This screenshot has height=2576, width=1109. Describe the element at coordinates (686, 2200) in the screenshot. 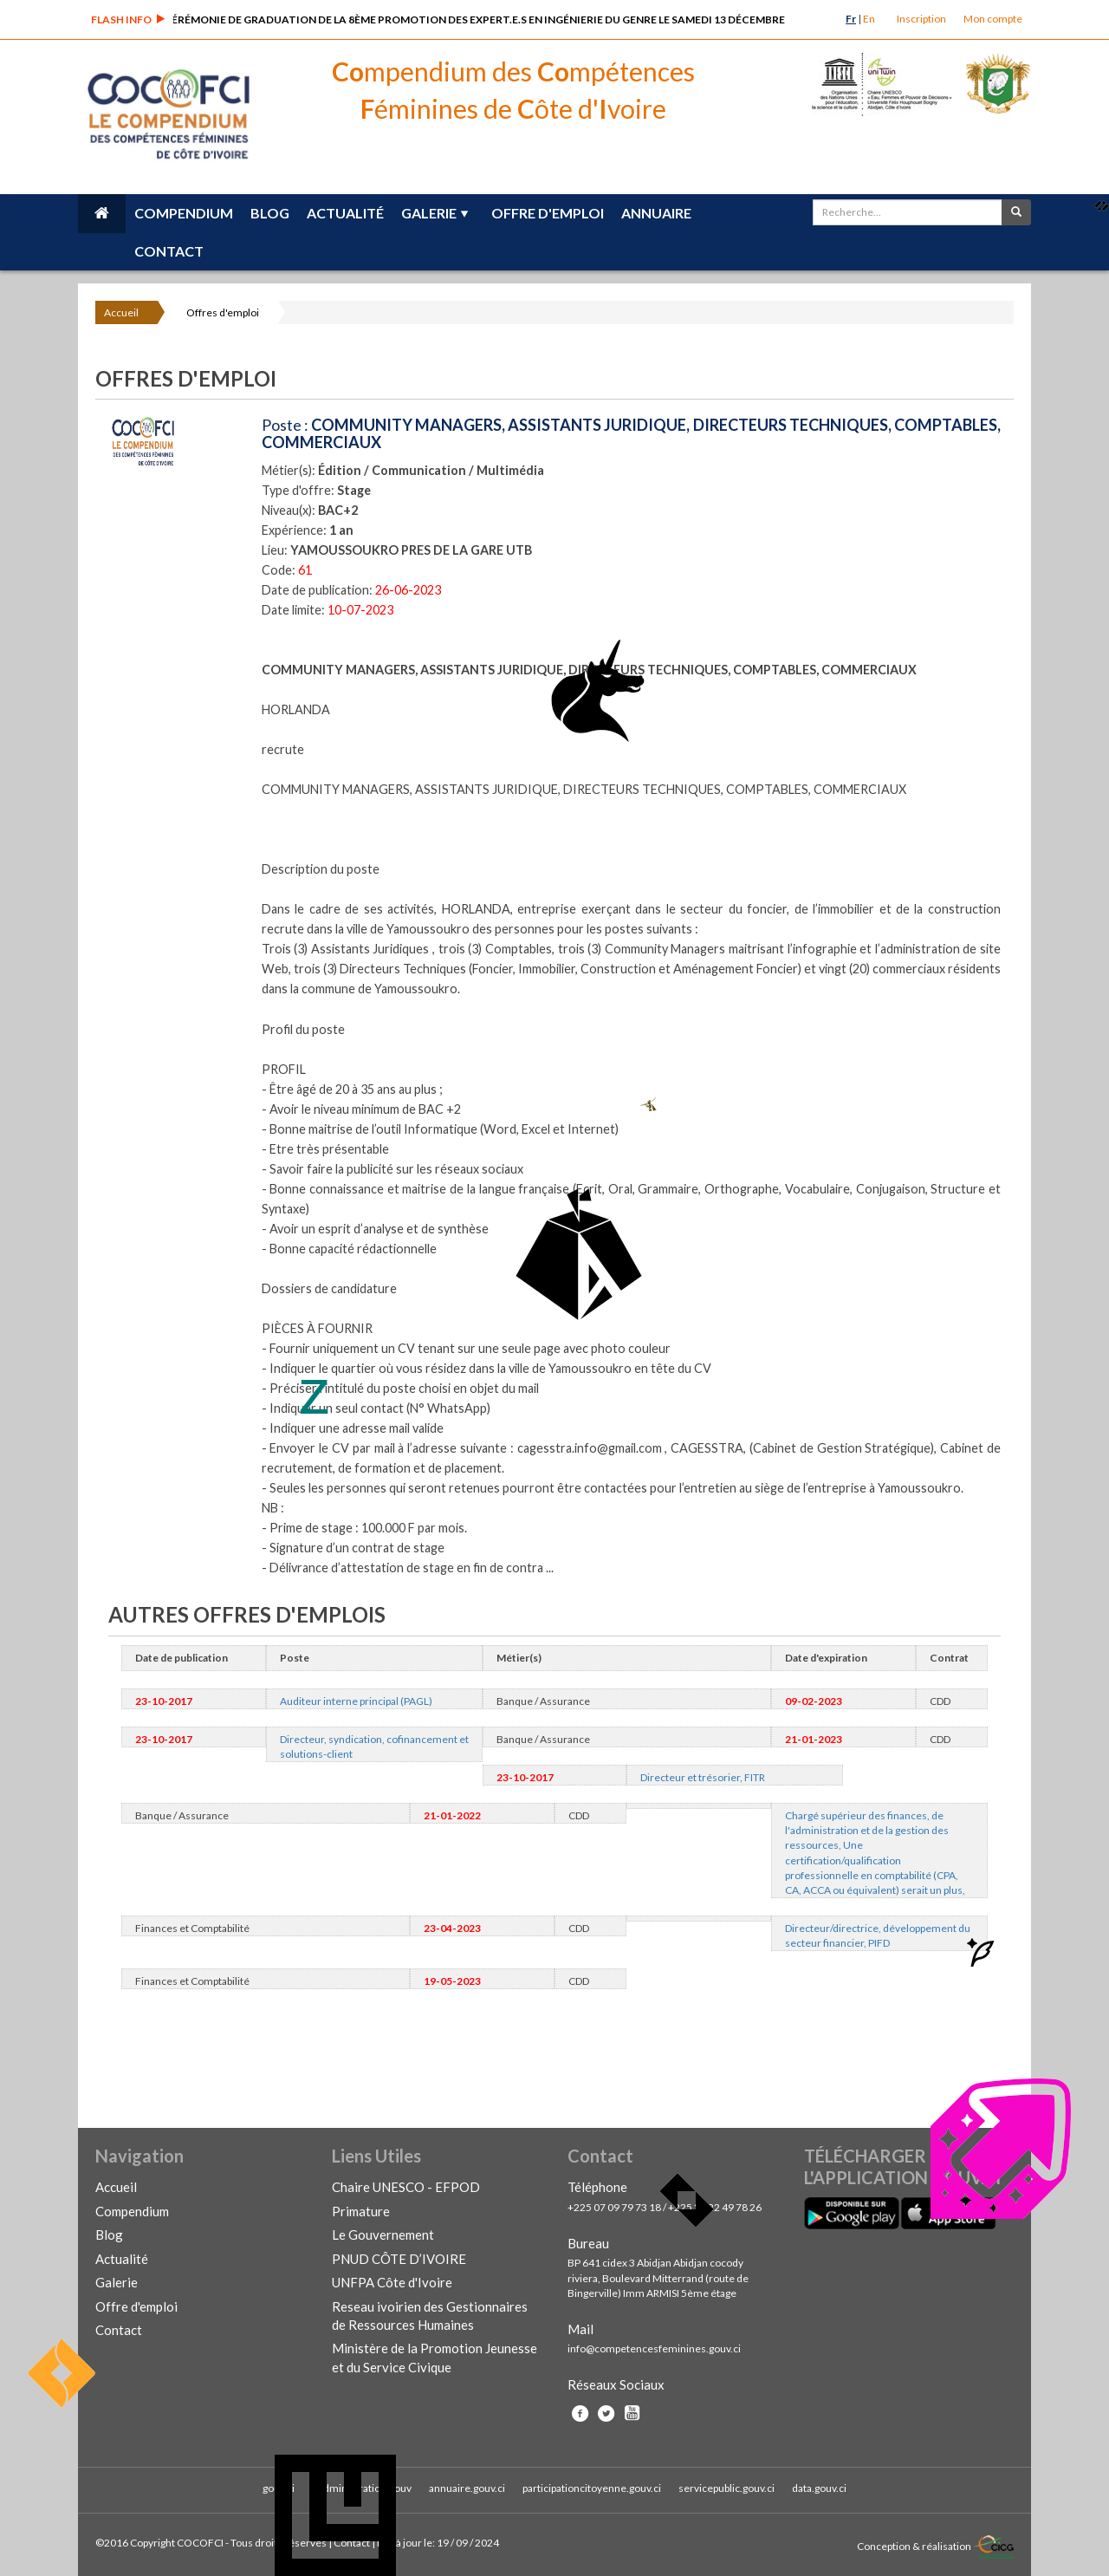

I see `ktor framework logo` at that location.